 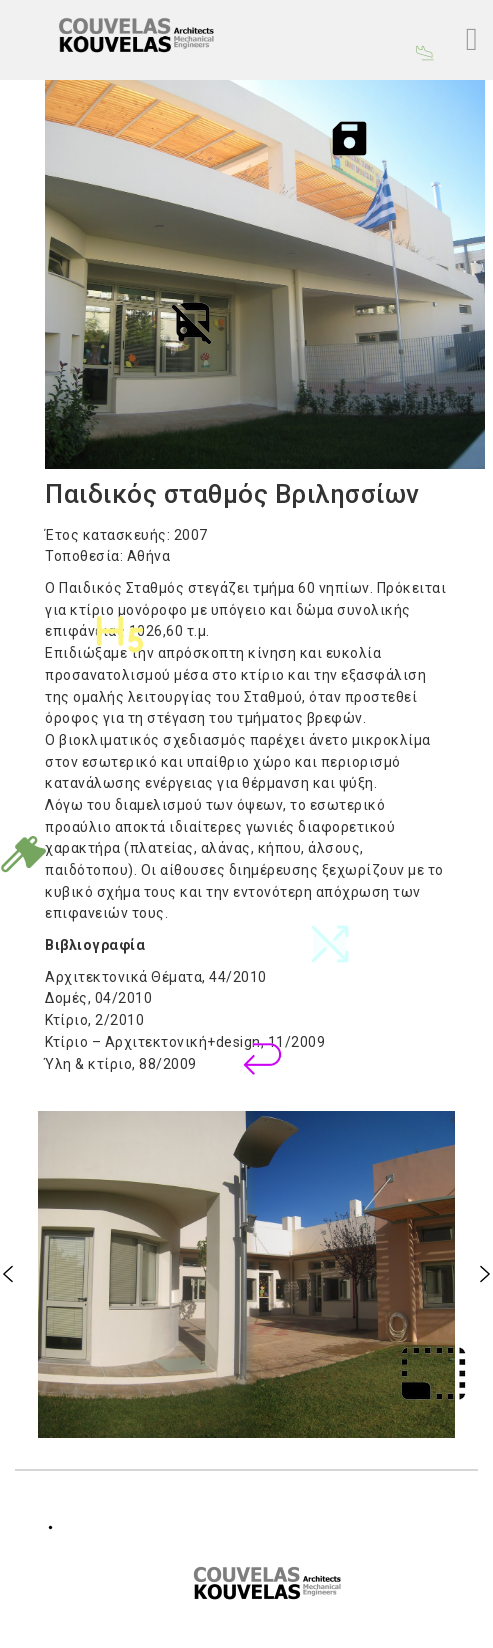 I want to click on resize image to smaller dimensions, so click(x=433, y=1373).